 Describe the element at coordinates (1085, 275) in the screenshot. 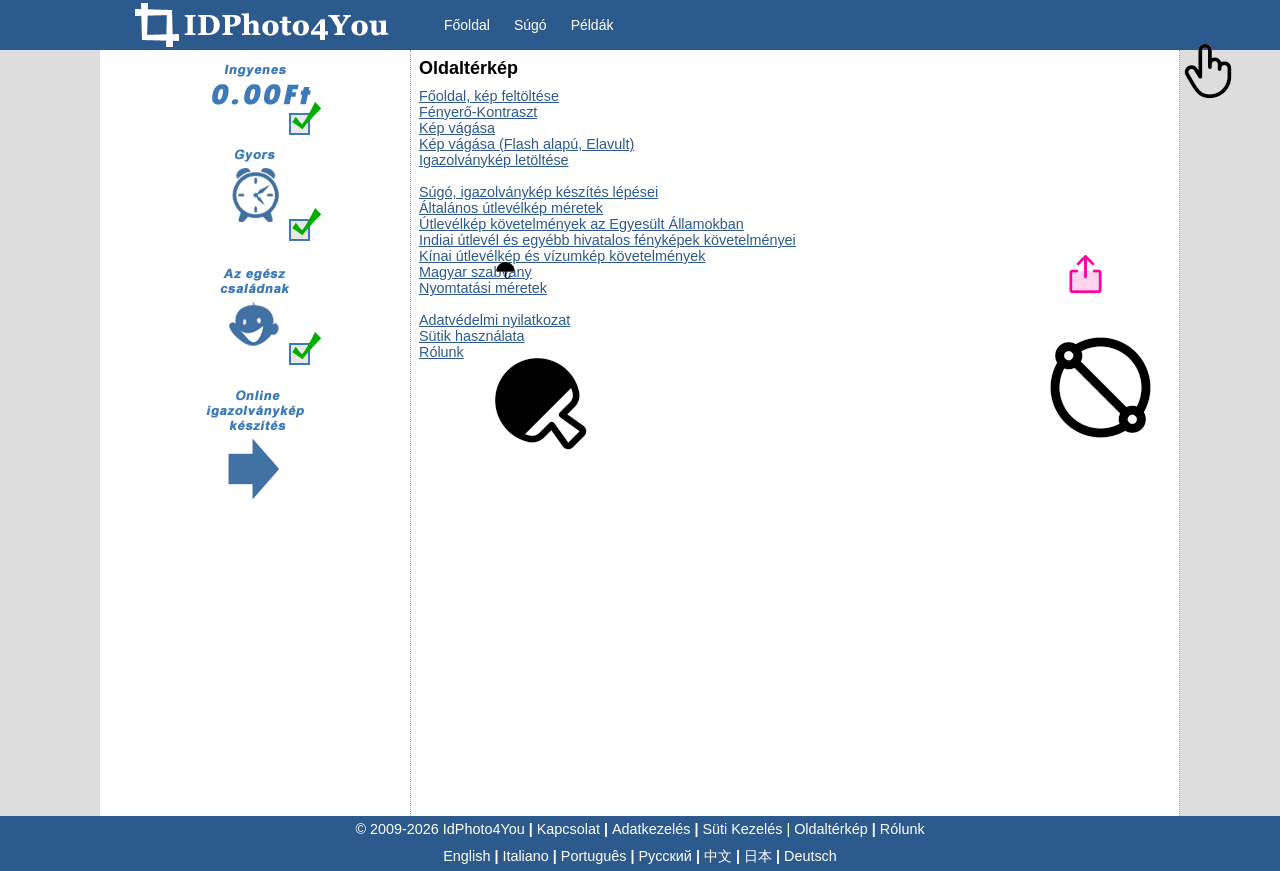

I see `export or share content to another app` at that location.